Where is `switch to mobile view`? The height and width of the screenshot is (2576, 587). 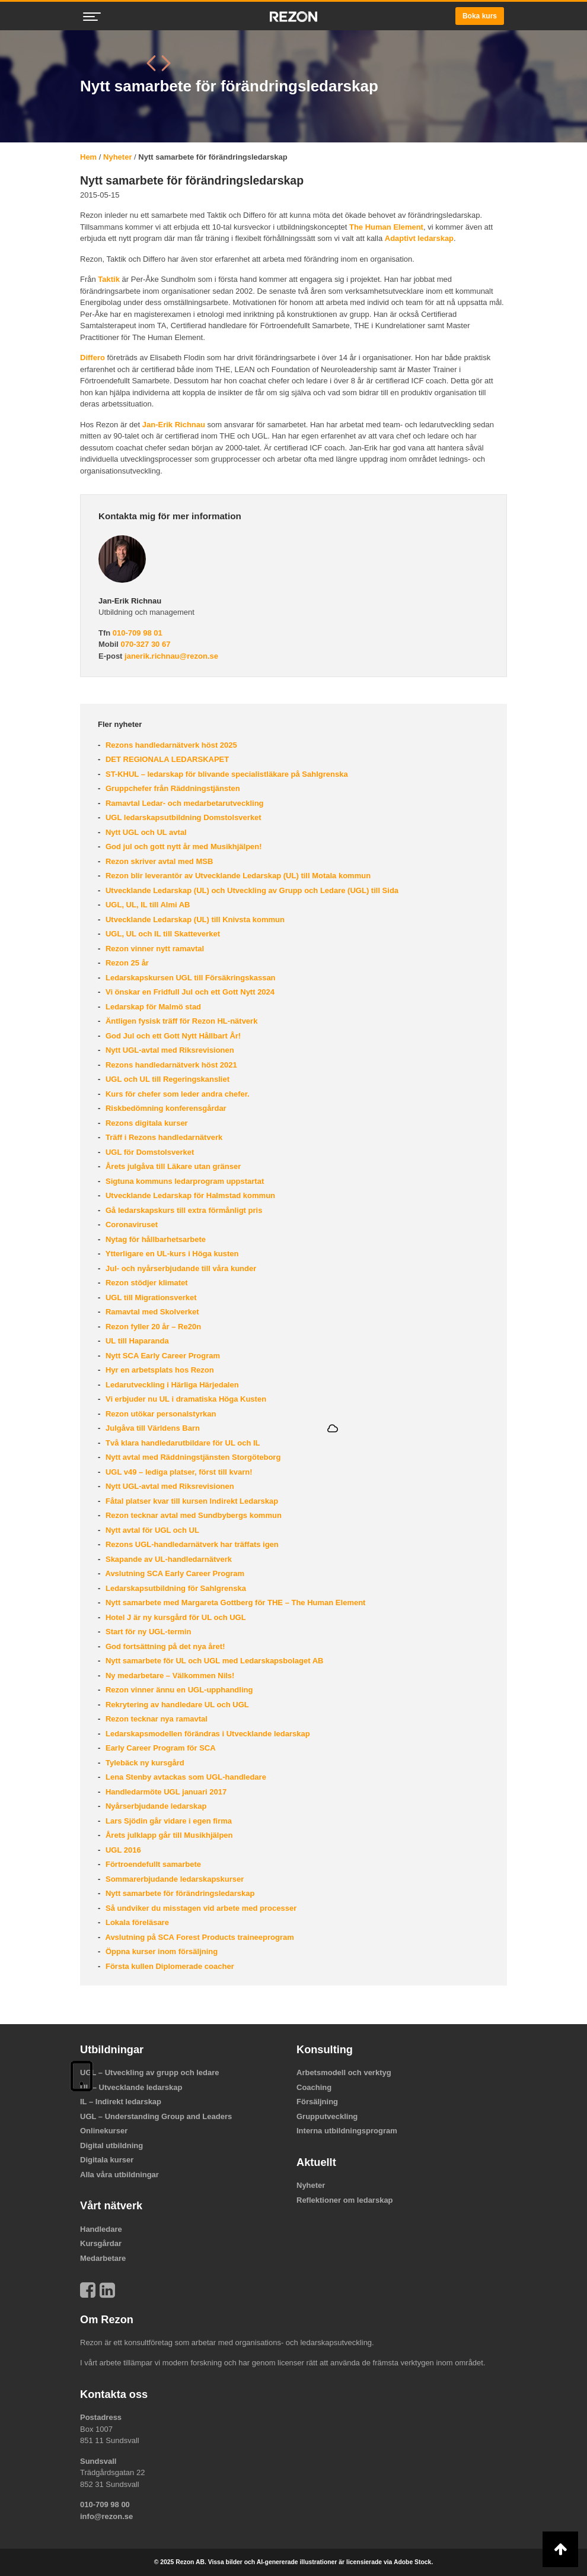
switch to mobile view is located at coordinates (81, 2076).